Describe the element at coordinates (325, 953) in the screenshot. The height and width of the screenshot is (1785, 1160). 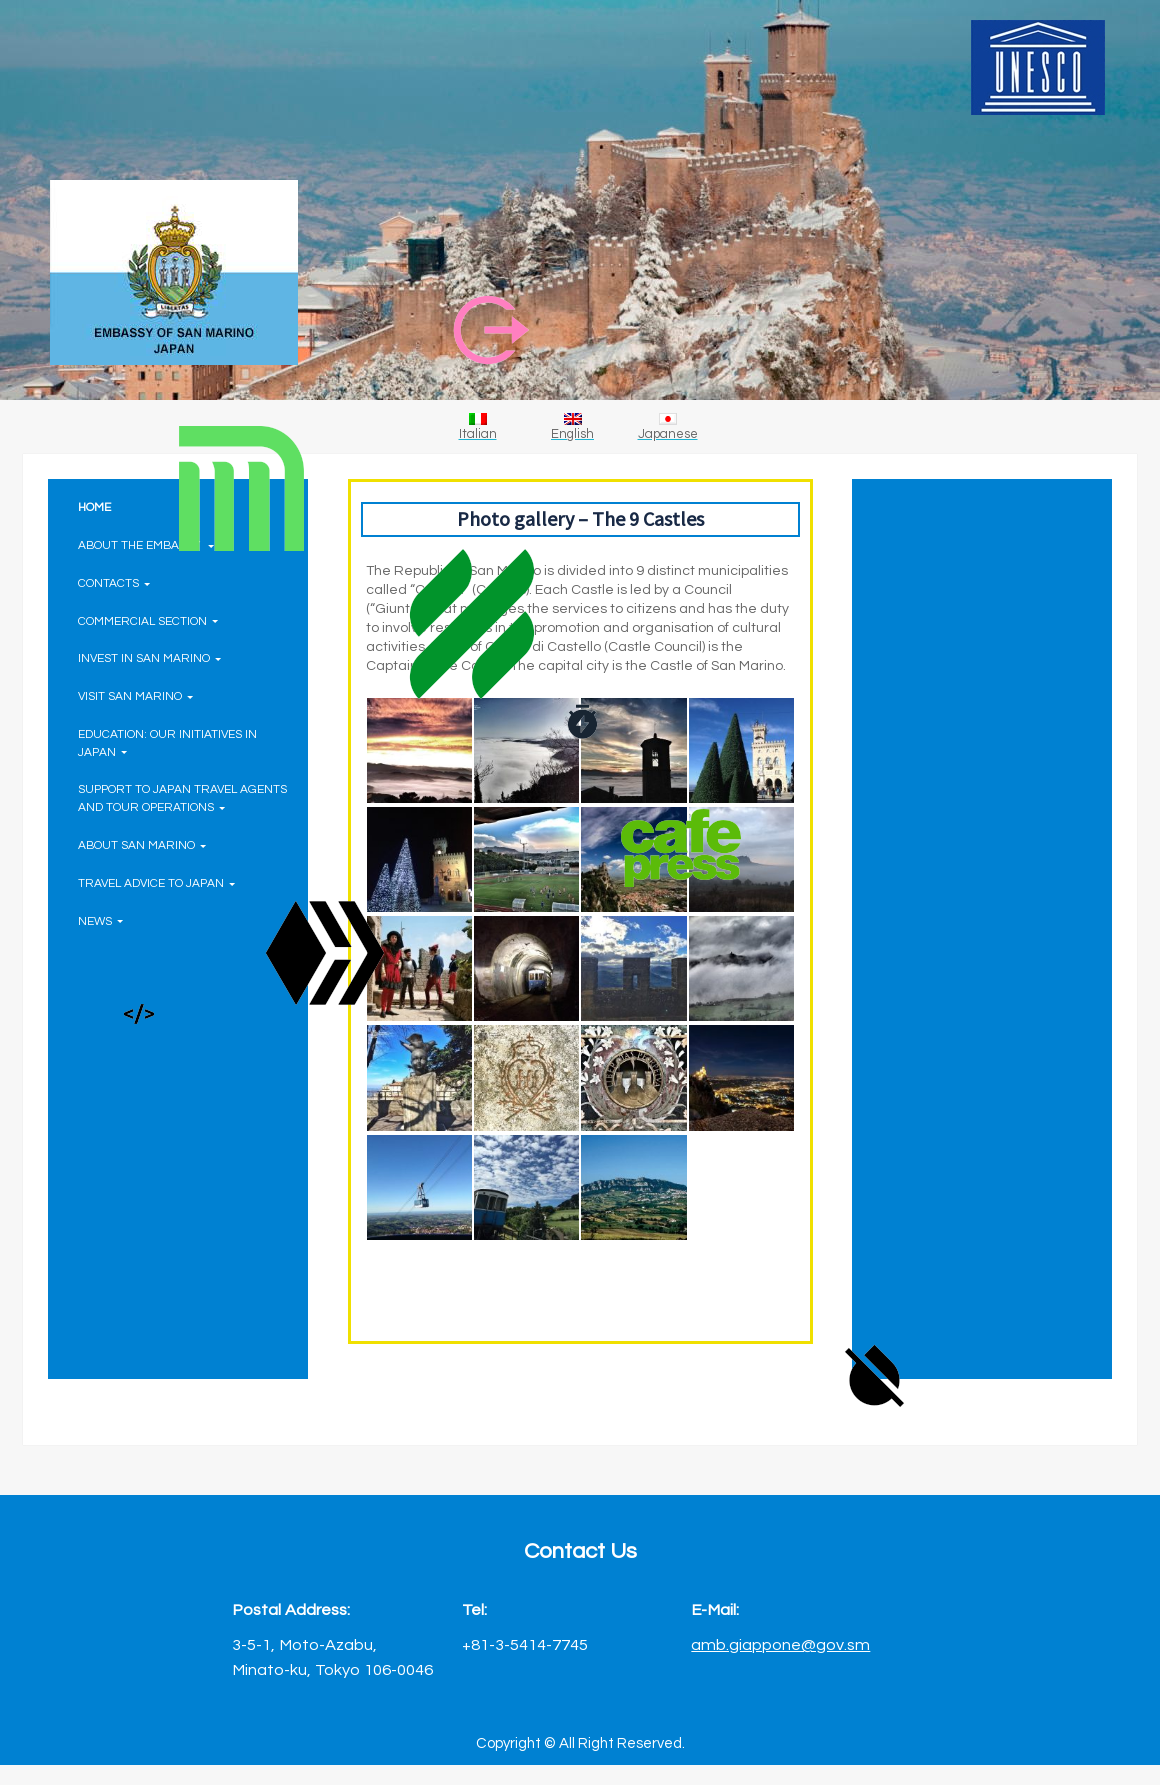
I see `hive blockchain platform logo` at that location.